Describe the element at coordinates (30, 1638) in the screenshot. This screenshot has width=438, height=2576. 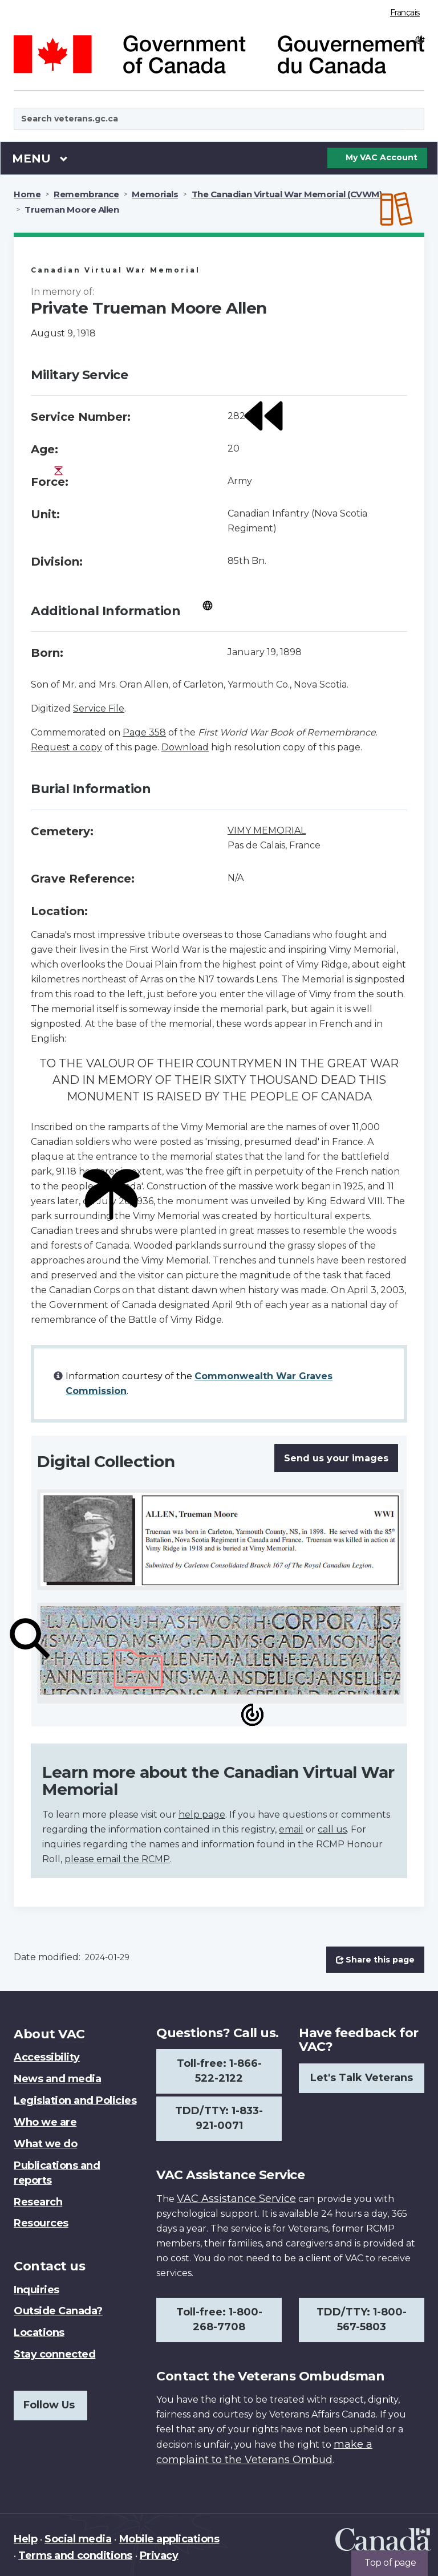
I see `search for content` at that location.